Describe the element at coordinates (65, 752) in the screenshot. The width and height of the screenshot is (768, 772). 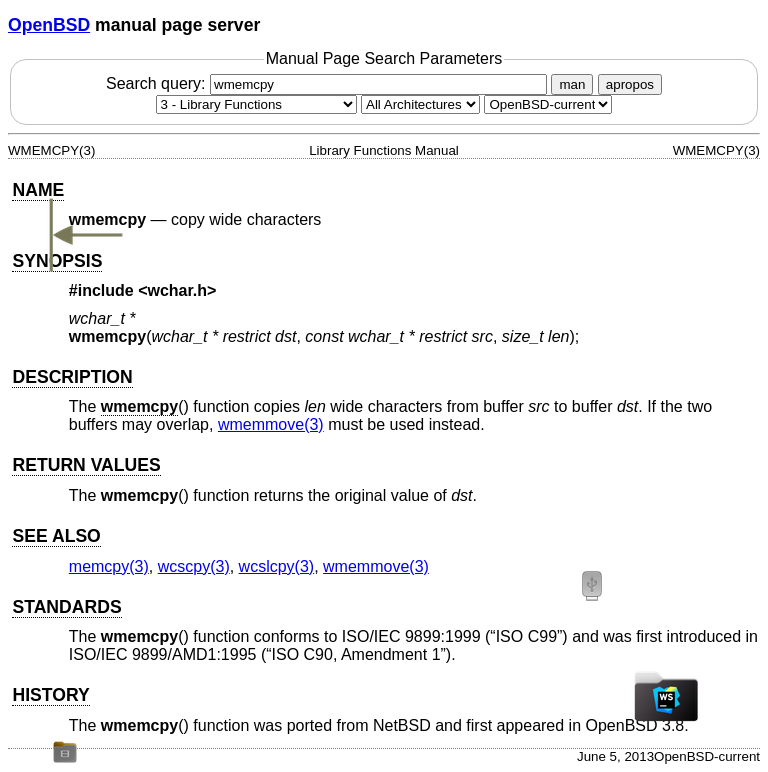
I see `open your videos folder` at that location.